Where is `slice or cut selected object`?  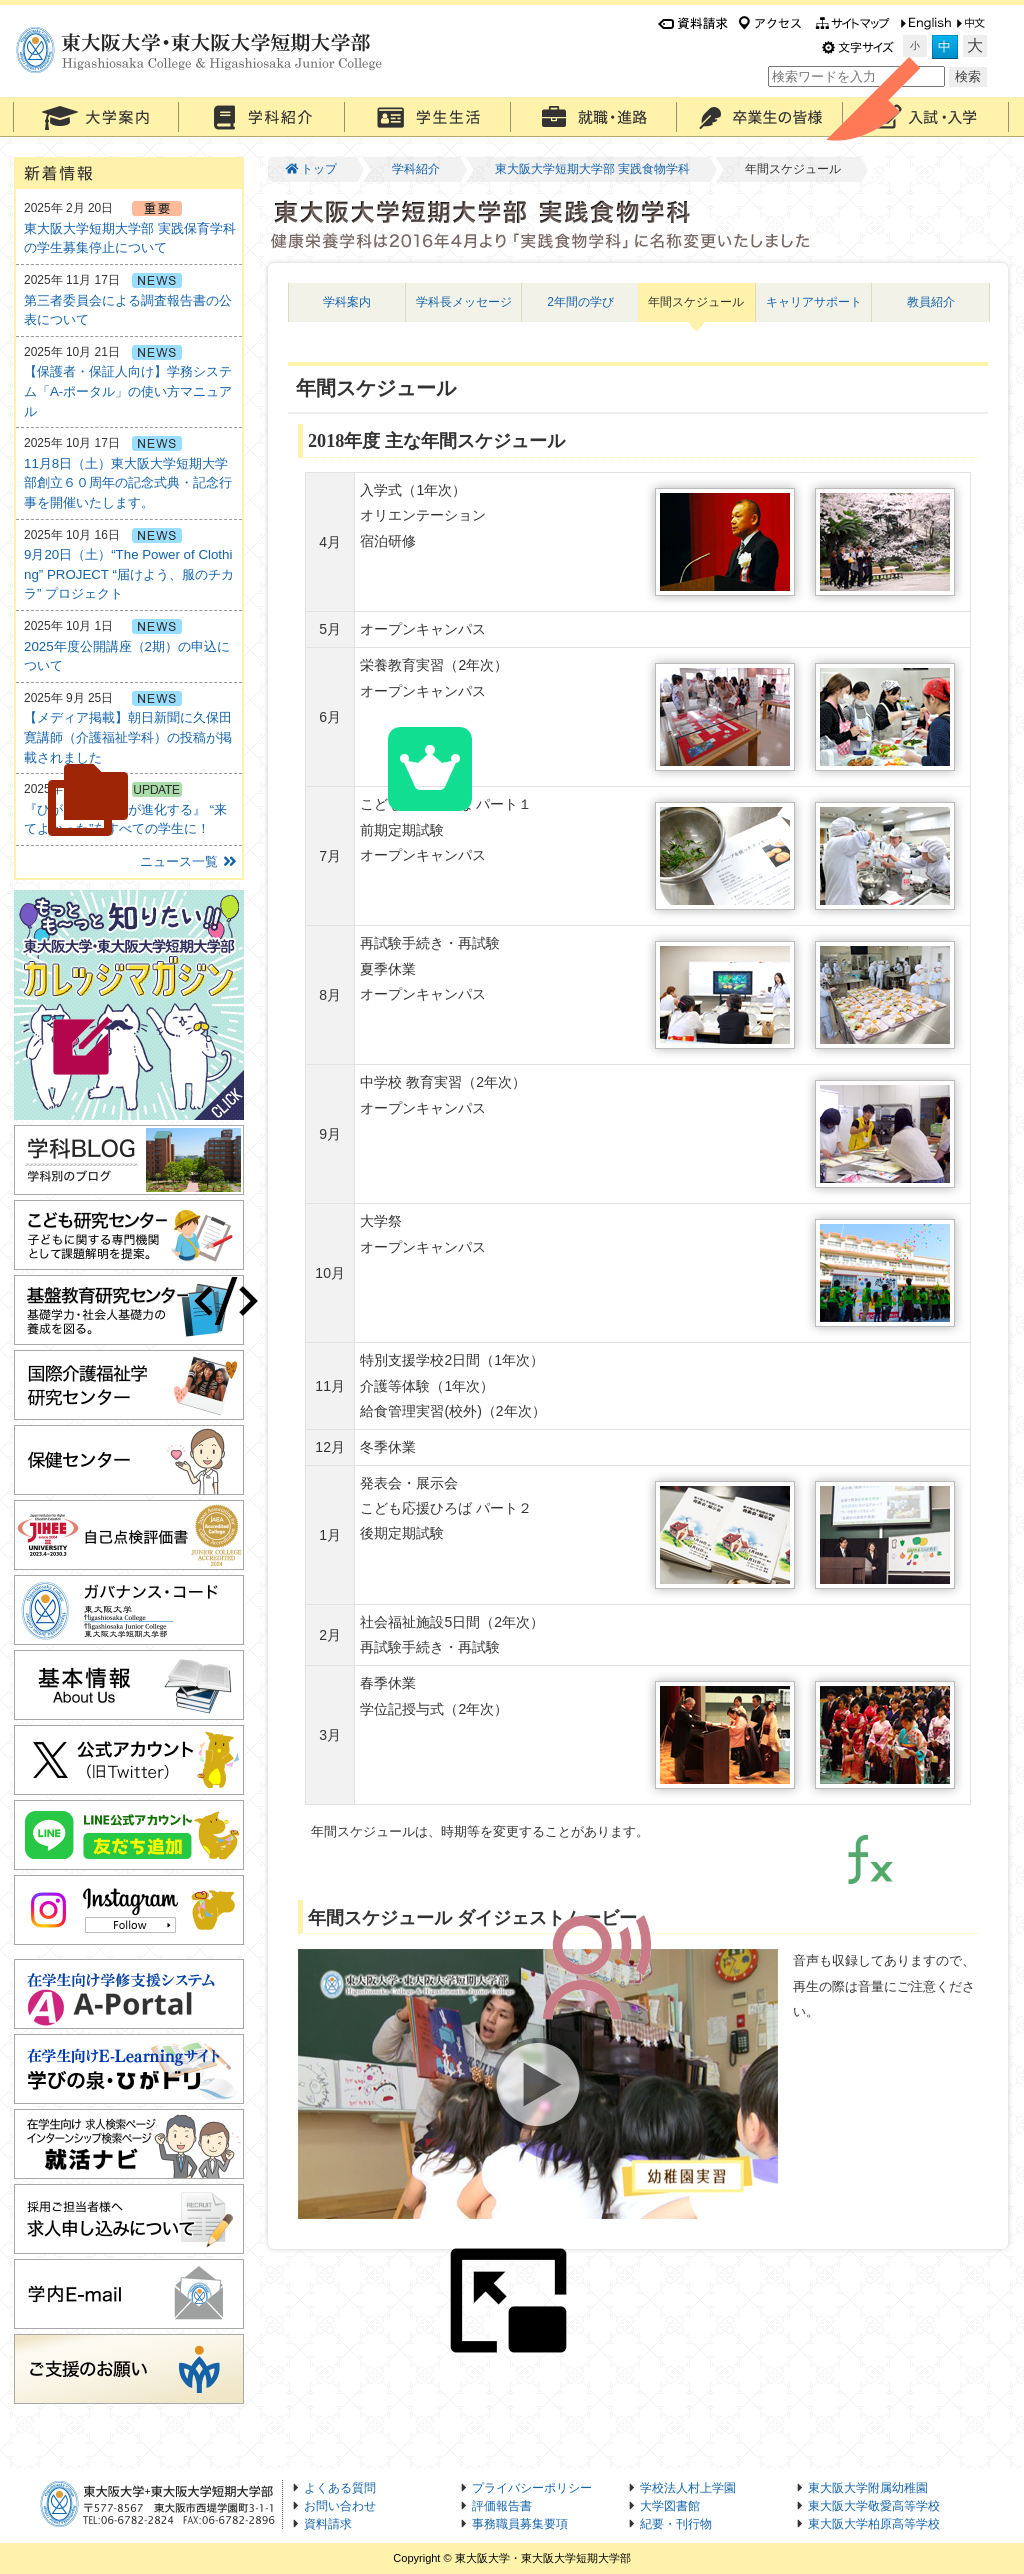 slice or cut selected object is located at coordinates (879, 99).